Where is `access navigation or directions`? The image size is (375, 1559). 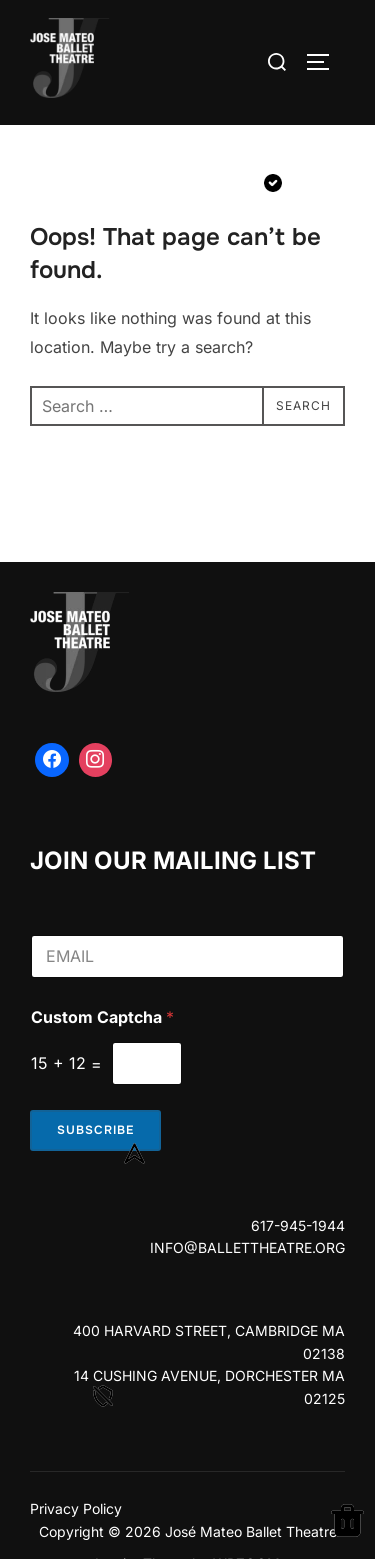
access navigation or directions is located at coordinates (134, 1154).